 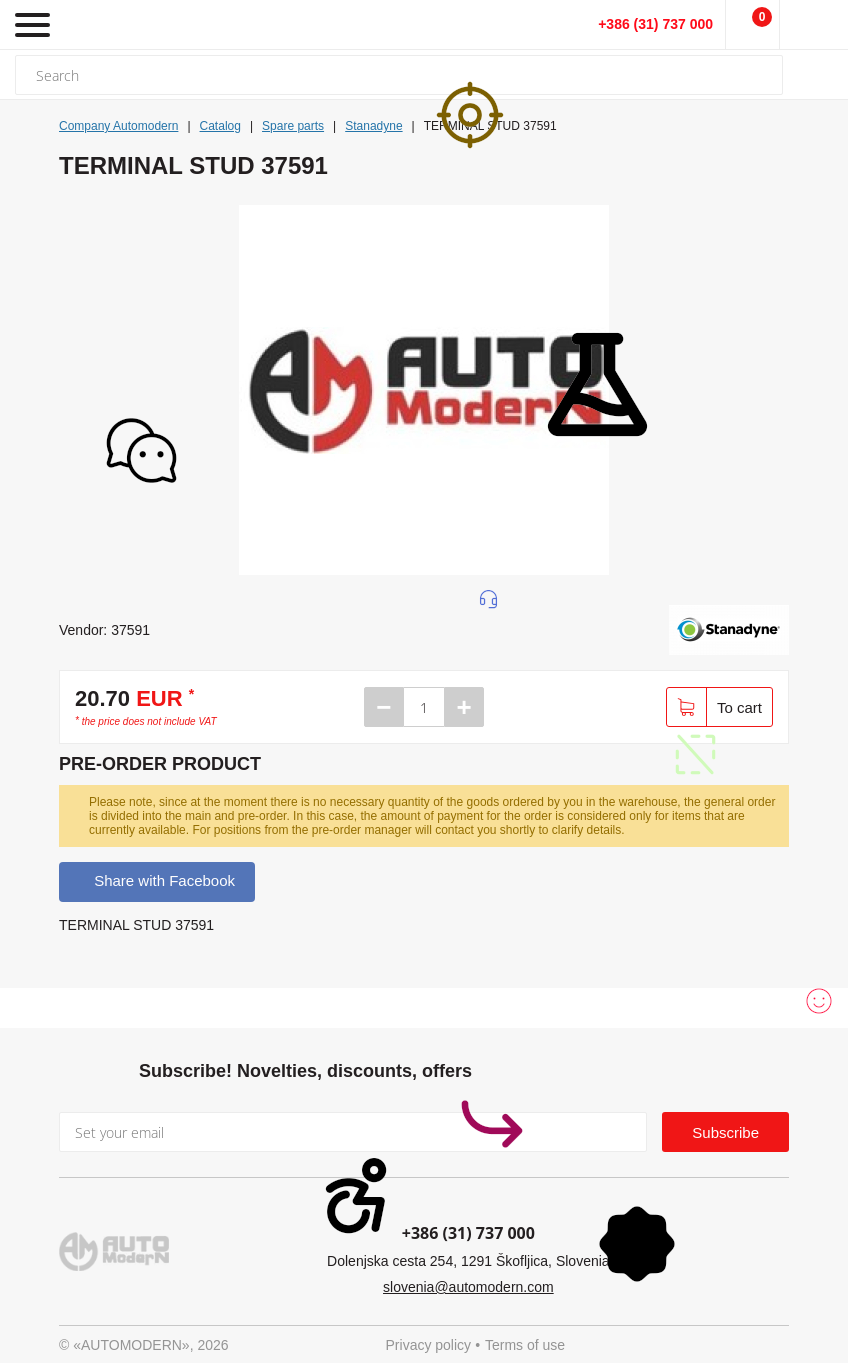 What do you see at coordinates (597, 386) in the screenshot?
I see `access experimental or beta features` at bounding box center [597, 386].